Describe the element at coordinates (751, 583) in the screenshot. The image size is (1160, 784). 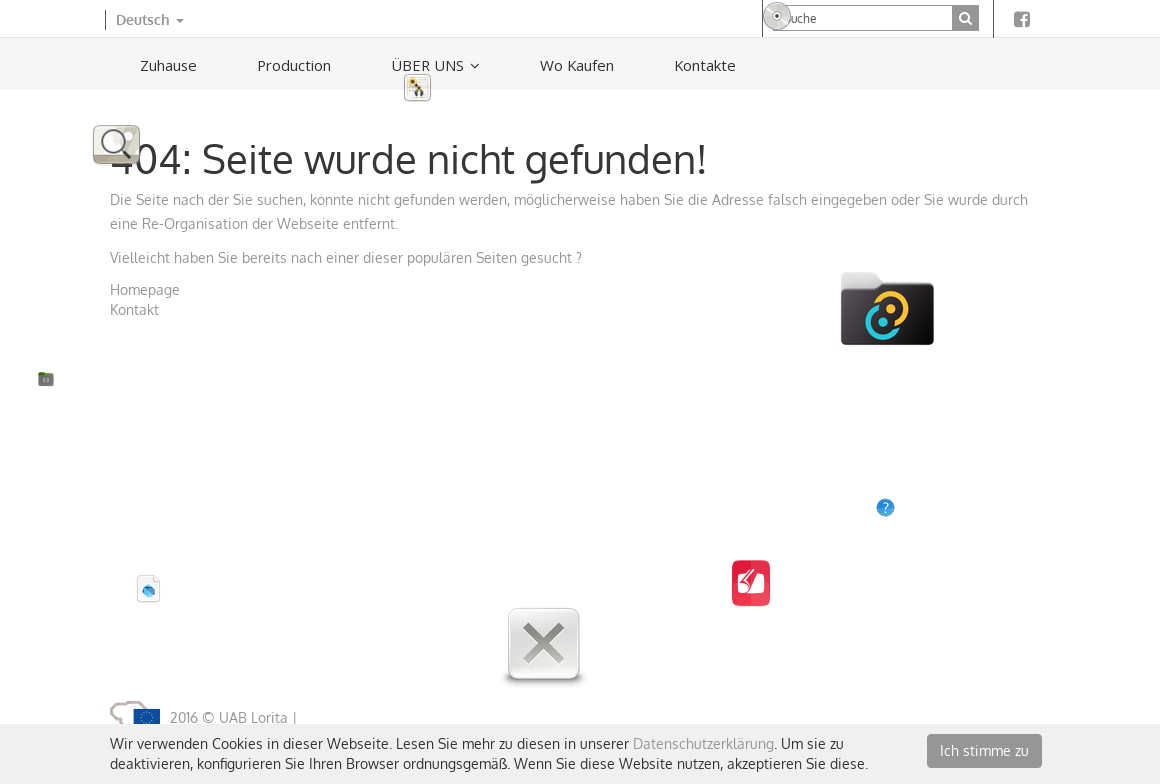
I see `an eps vector file` at that location.